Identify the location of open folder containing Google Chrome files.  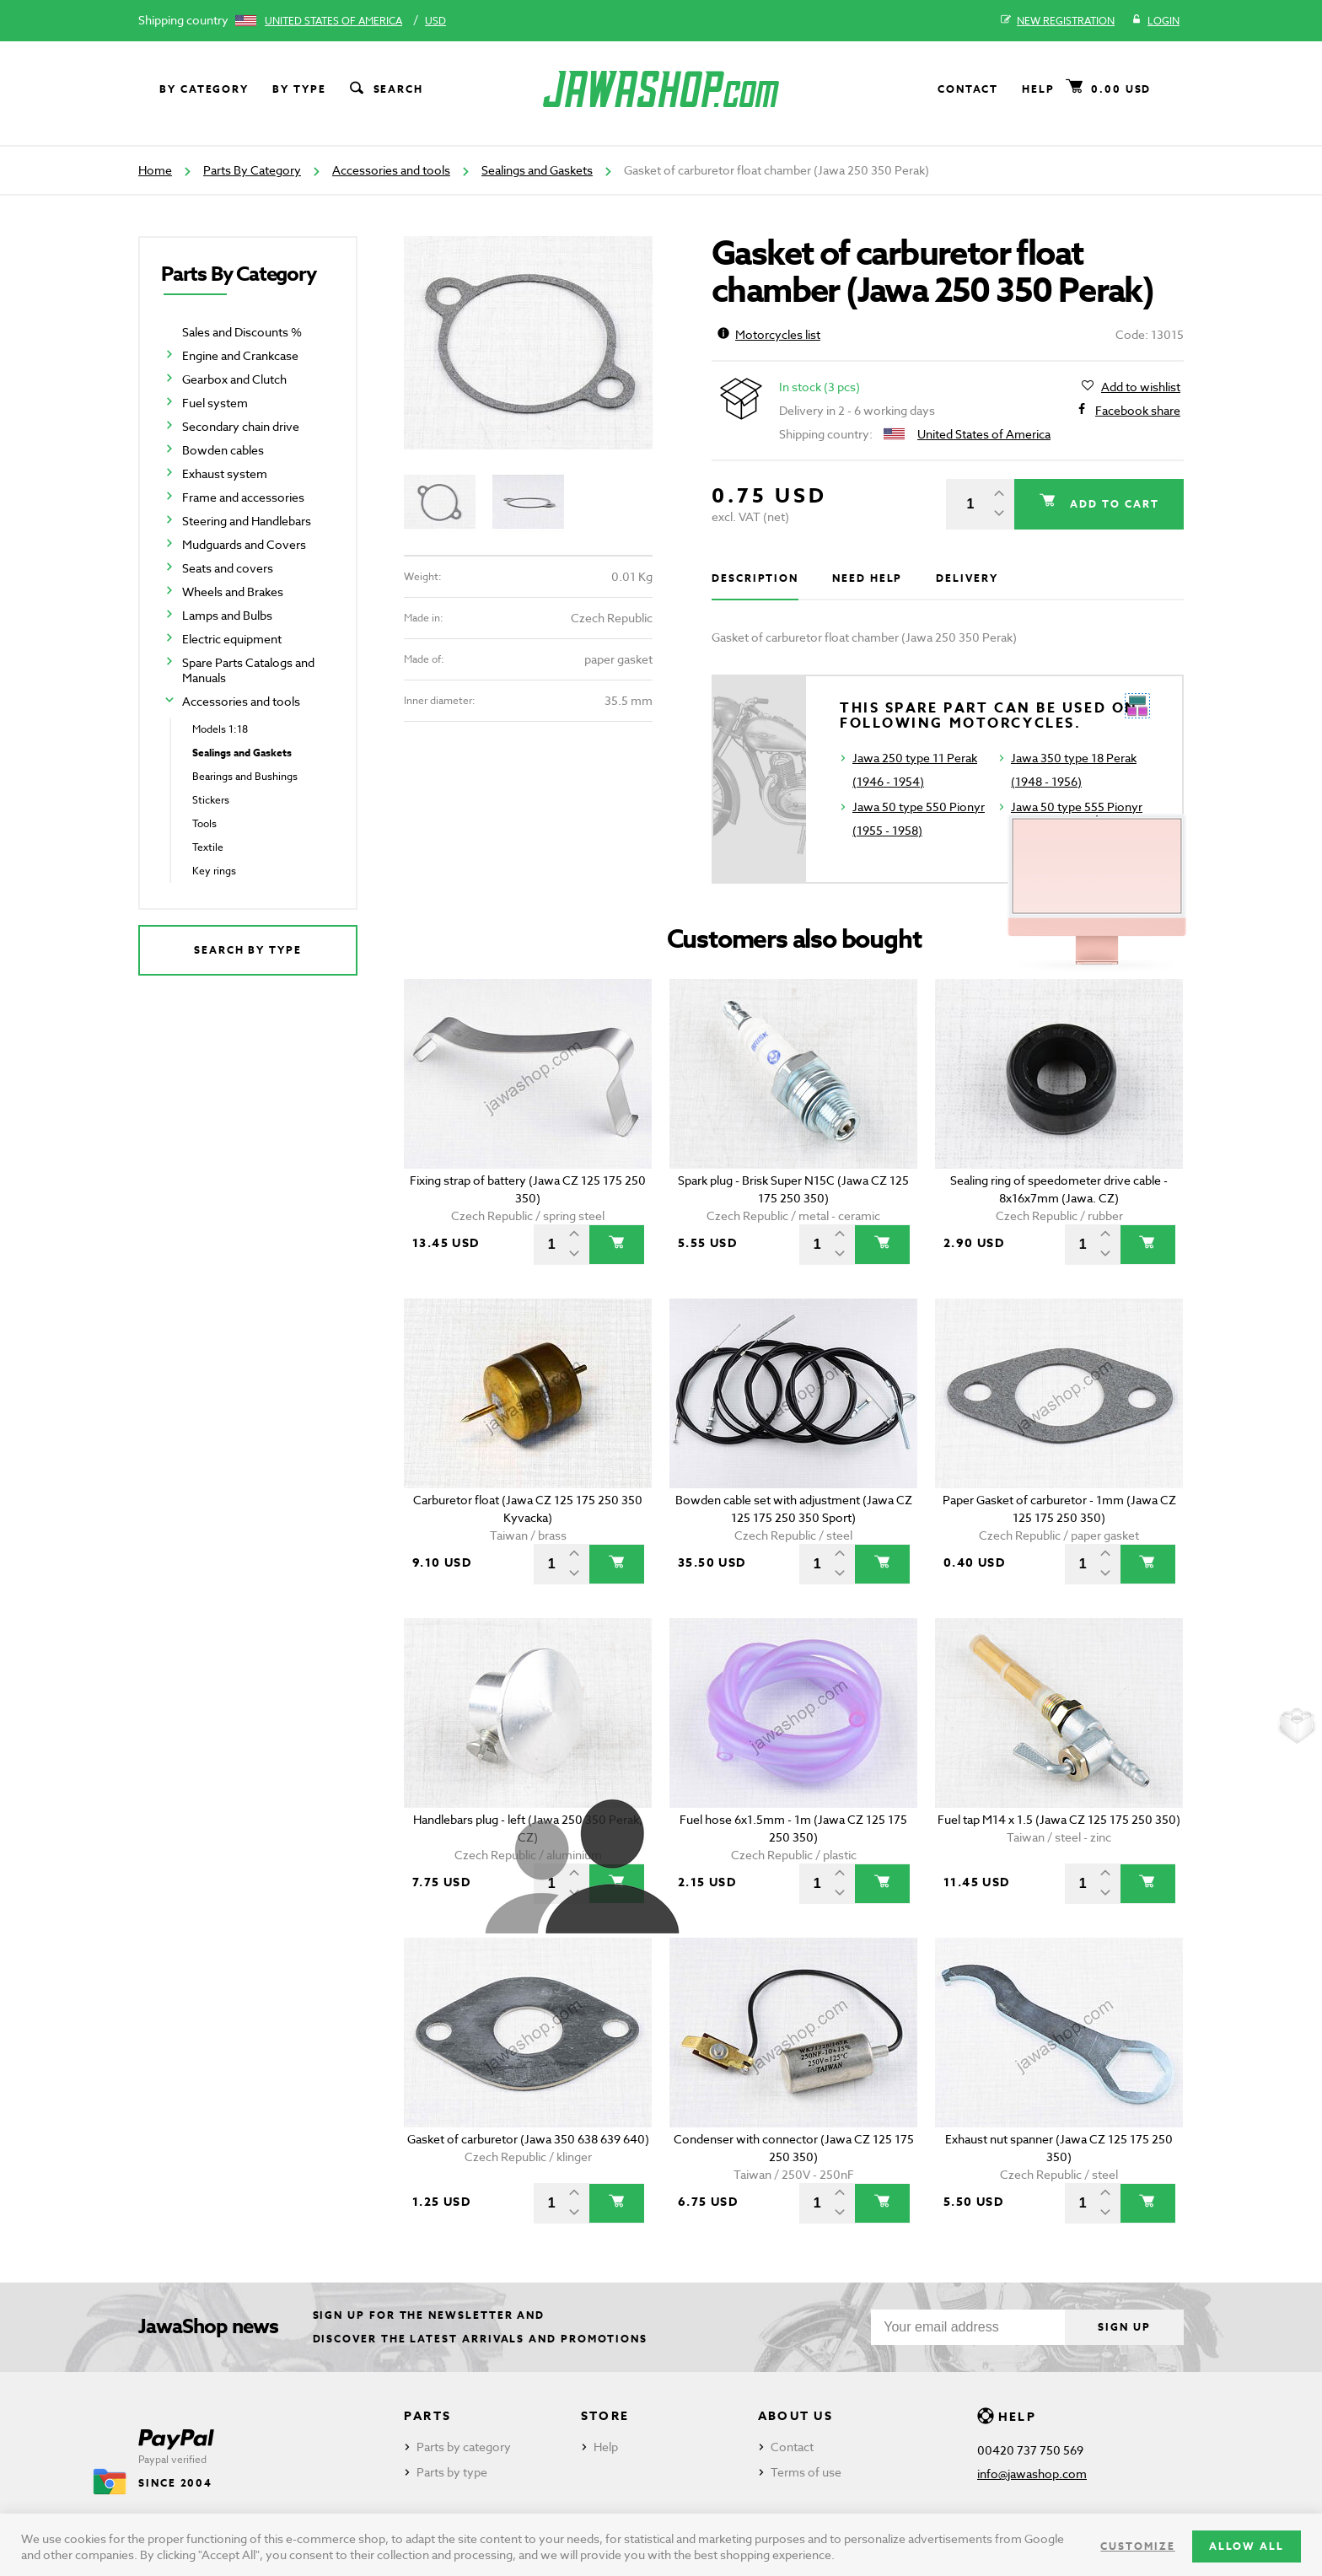
(110, 2482).